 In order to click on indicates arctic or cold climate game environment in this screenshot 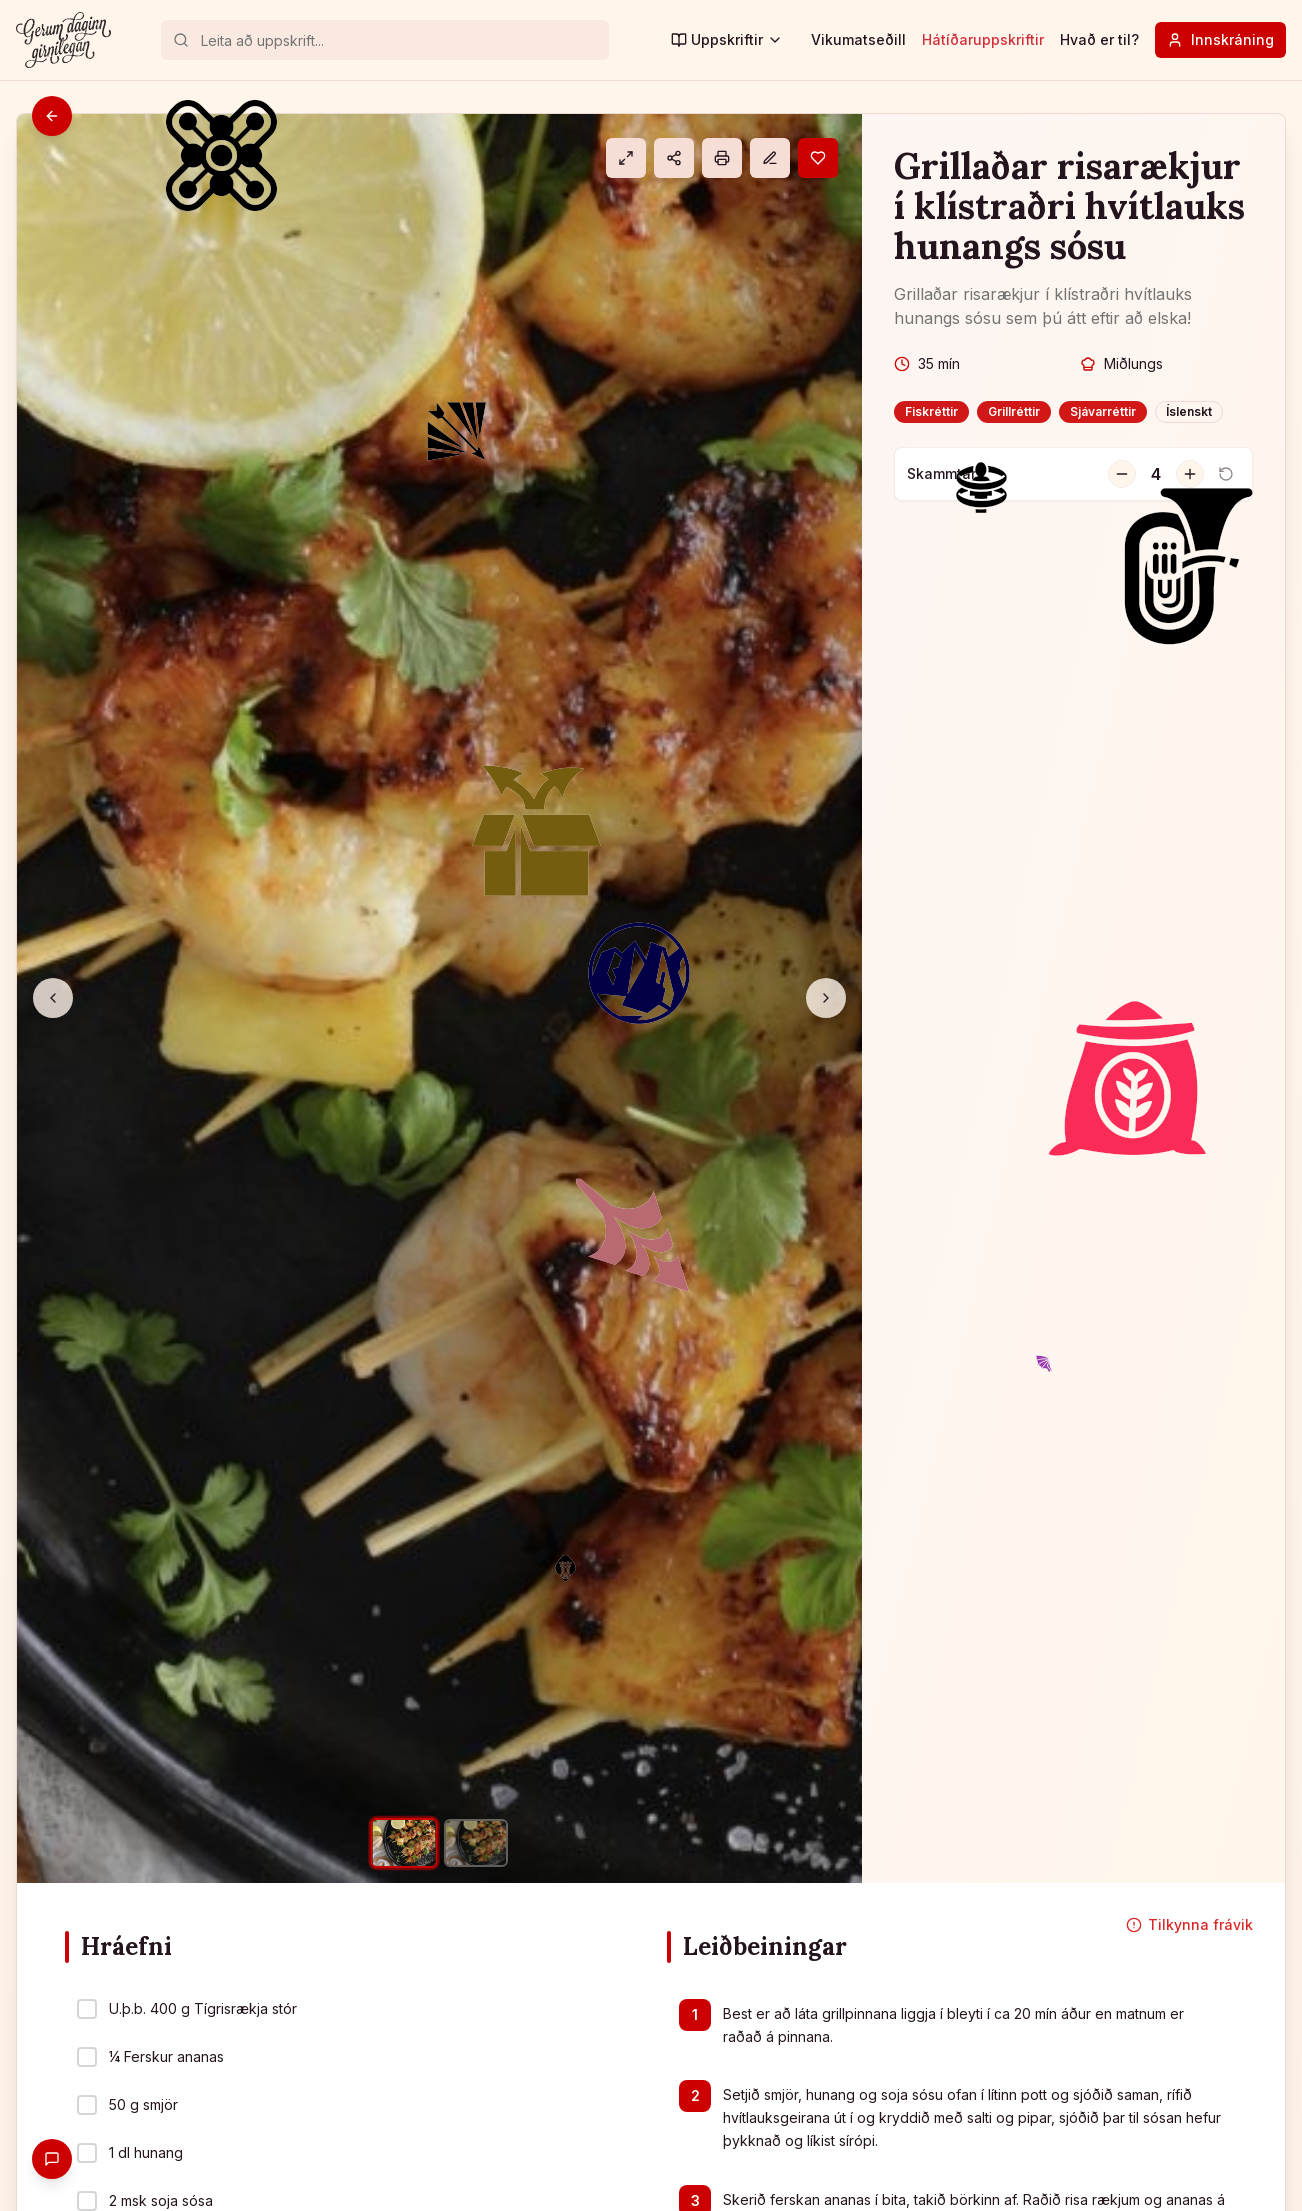, I will do `click(639, 973)`.